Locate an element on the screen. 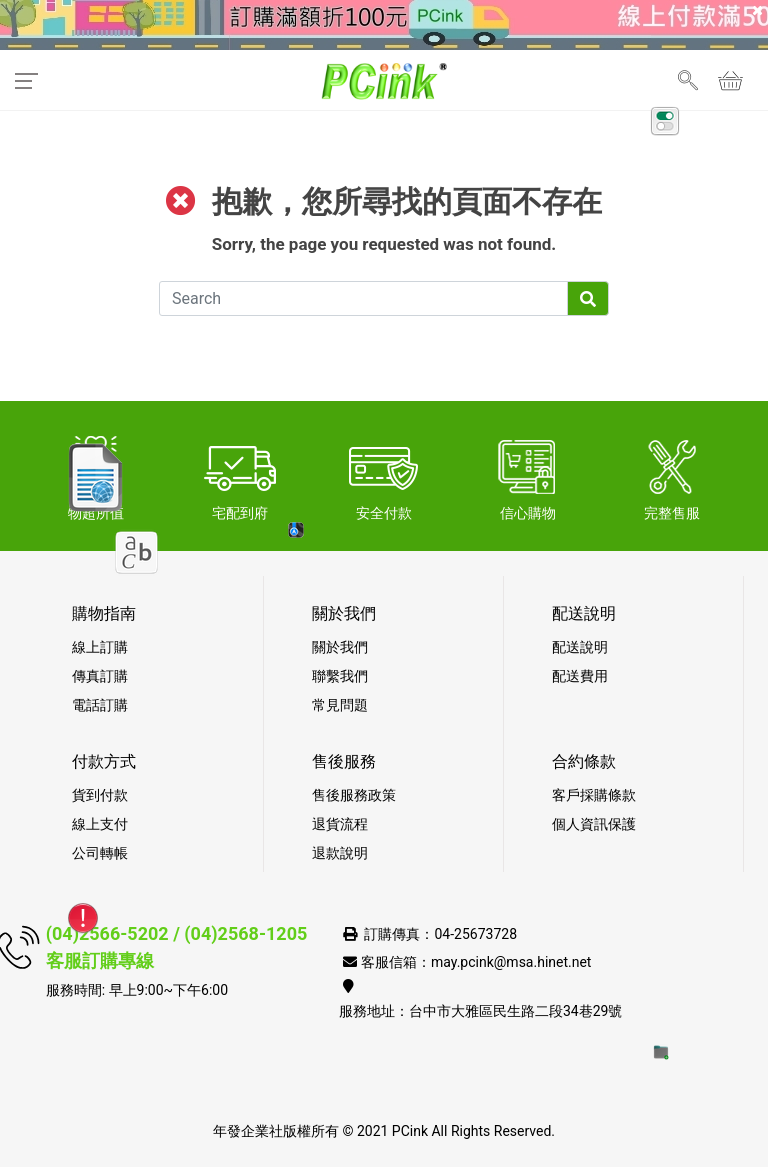 Image resolution: width=768 pixels, height=1167 pixels. a web document or HTML file created in LibreOffice is located at coordinates (95, 477).